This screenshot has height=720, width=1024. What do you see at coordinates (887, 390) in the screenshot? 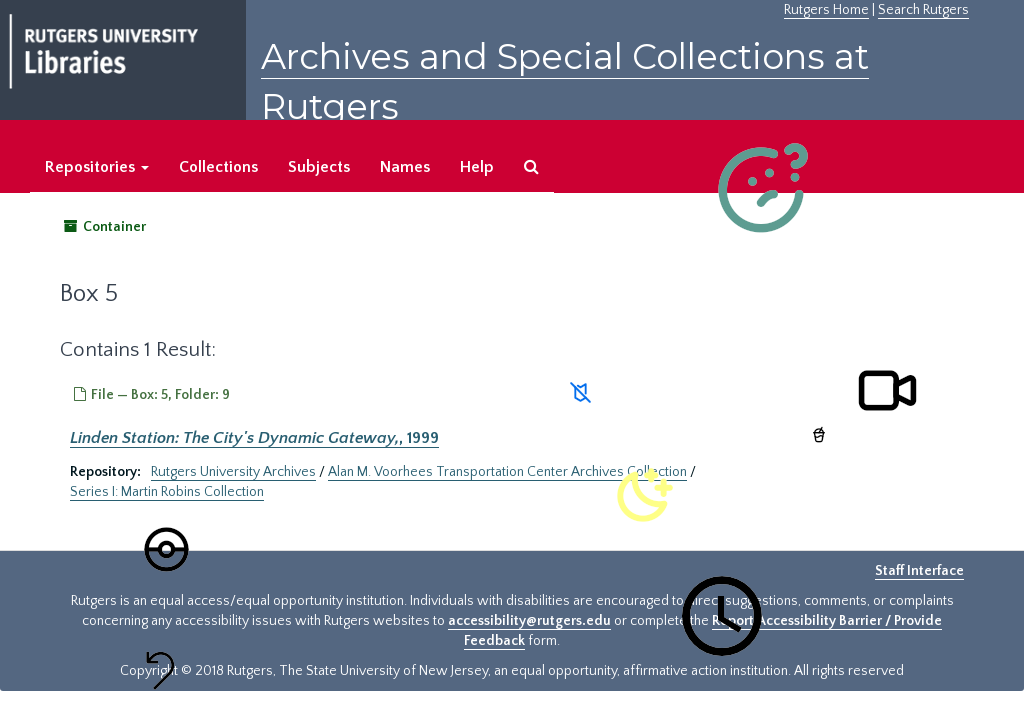
I see `start a video call` at bounding box center [887, 390].